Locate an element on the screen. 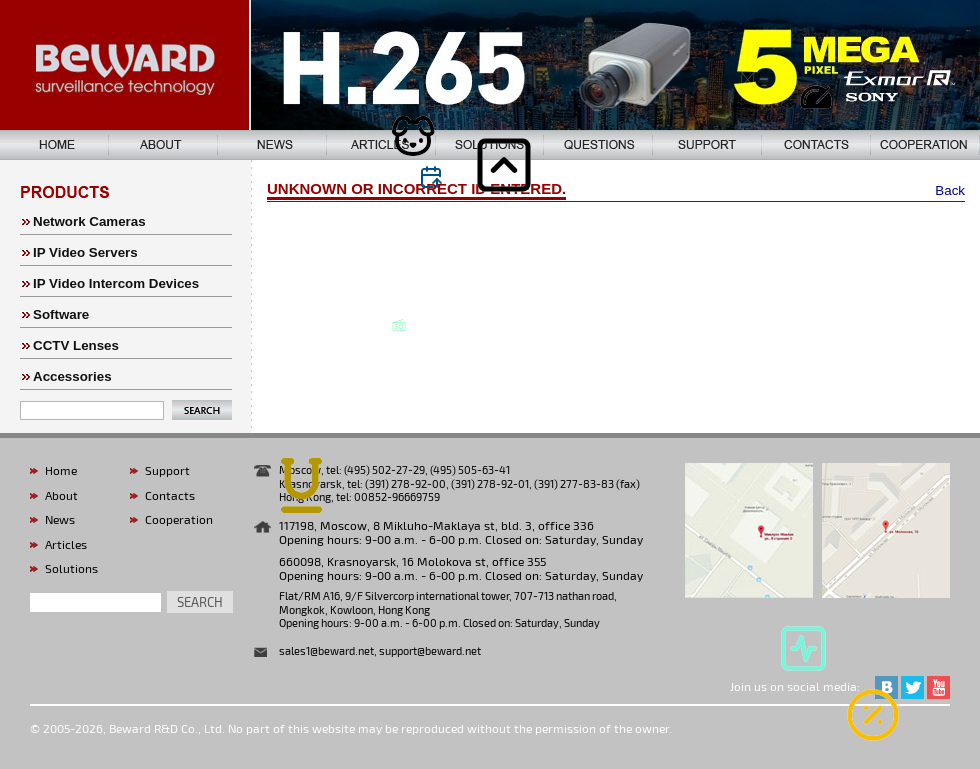 The image size is (980, 769). access pet-related features or settings is located at coordinates (413, 136).